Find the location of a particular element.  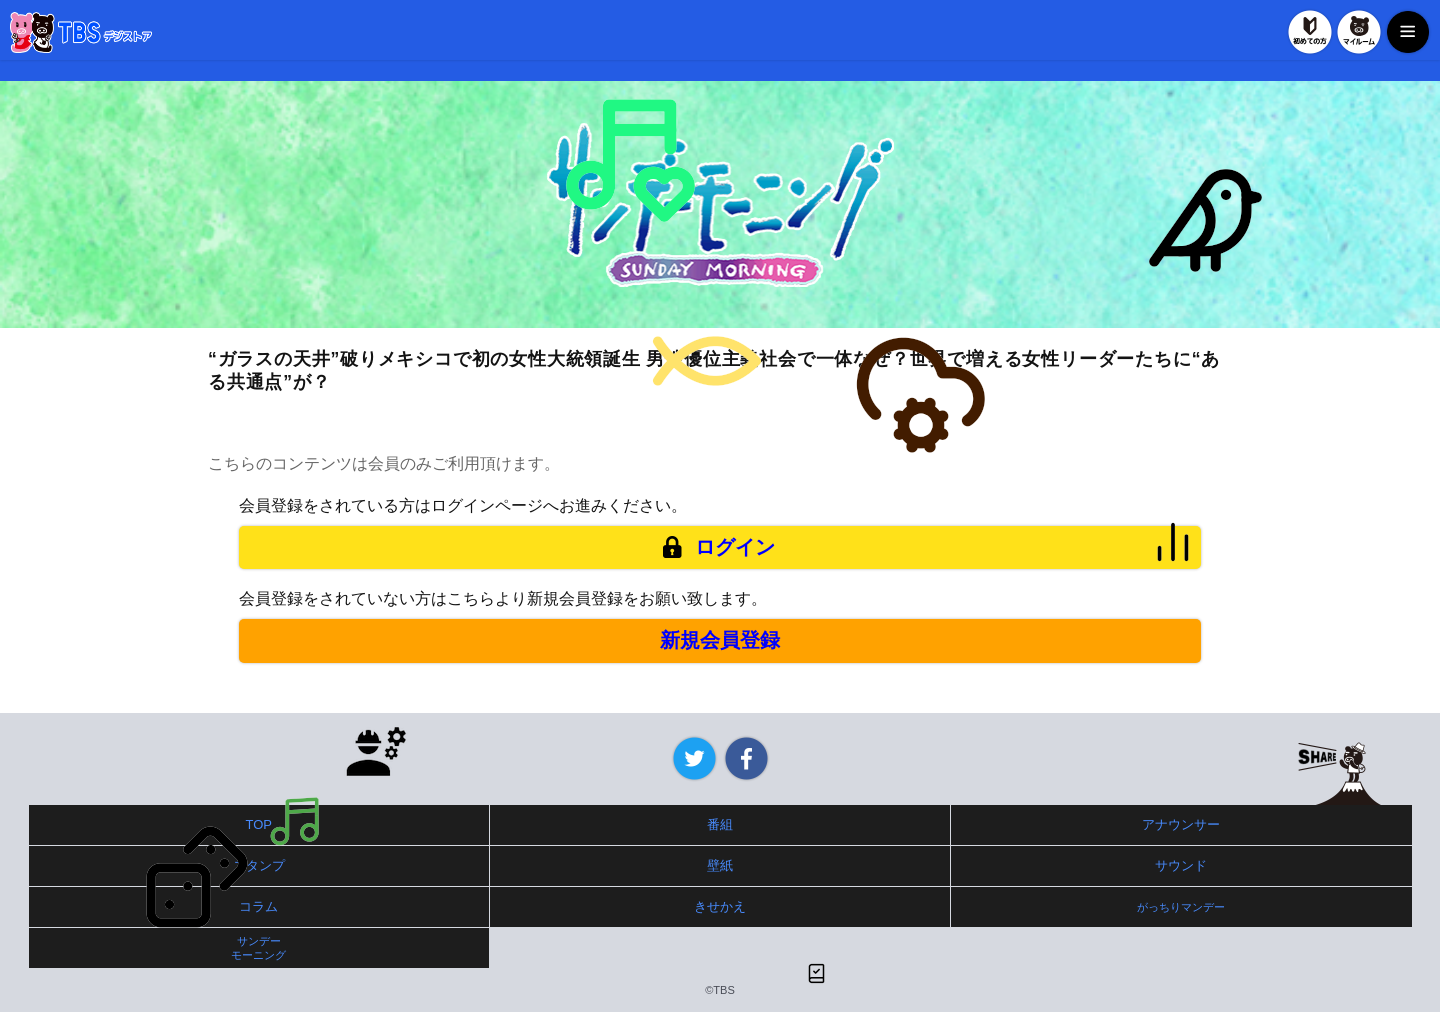

access cloud service settings is located at coordinates (921, 396).